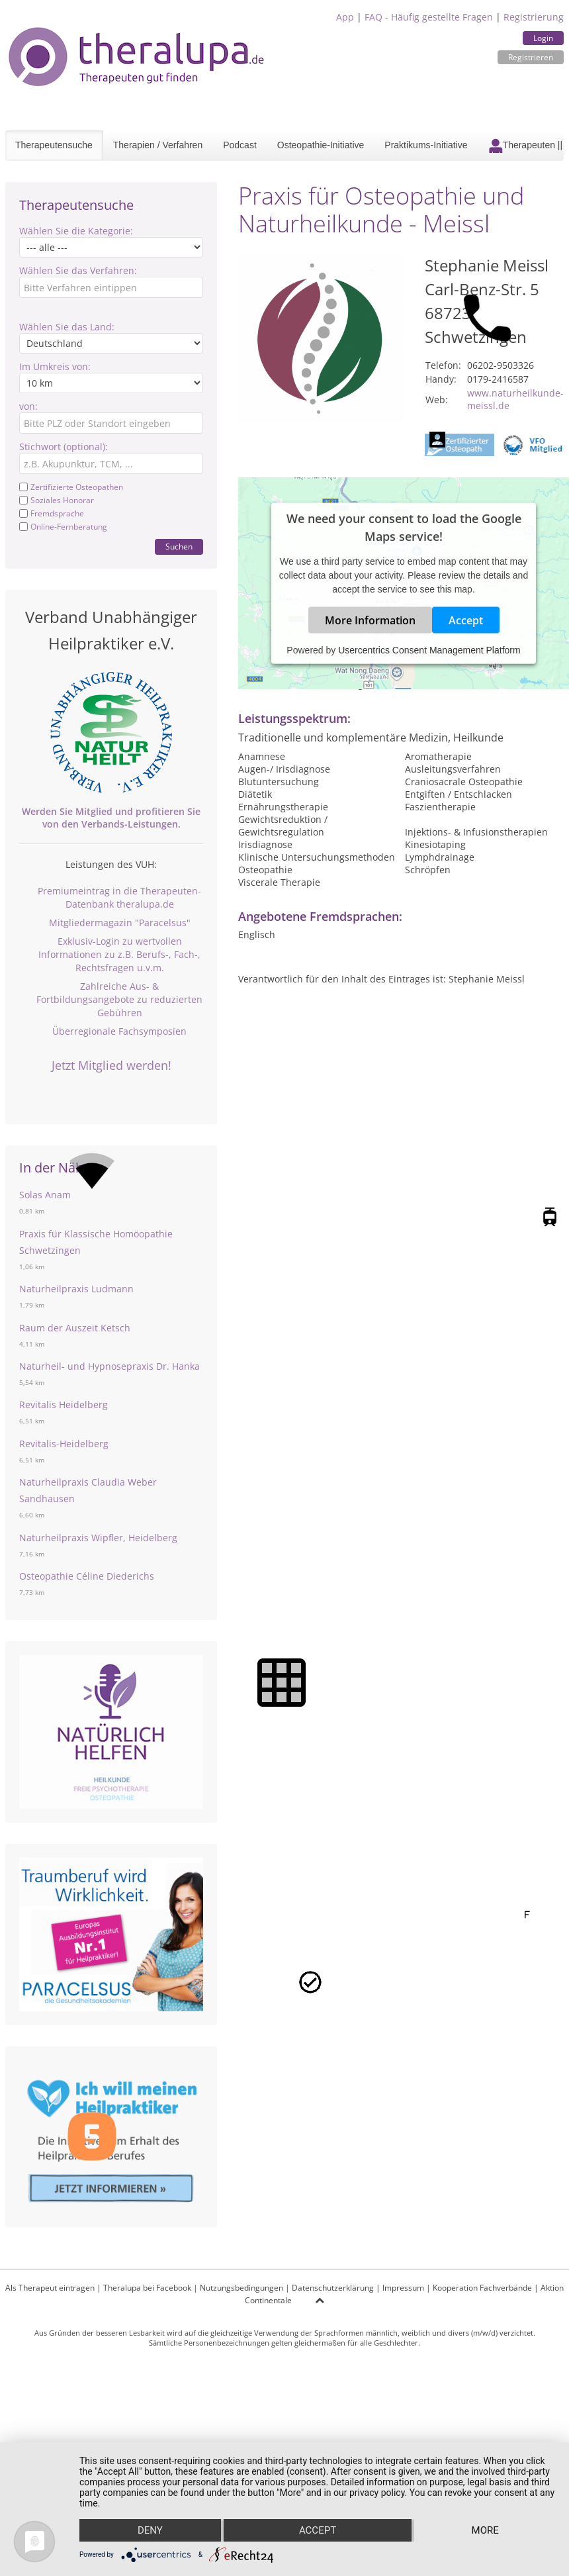 The height and width of the screenshot is (2576, 569). Describe the element at coordinates (310, 1982) in the screenshot. I see `indicates a completed or successful action` at that location.